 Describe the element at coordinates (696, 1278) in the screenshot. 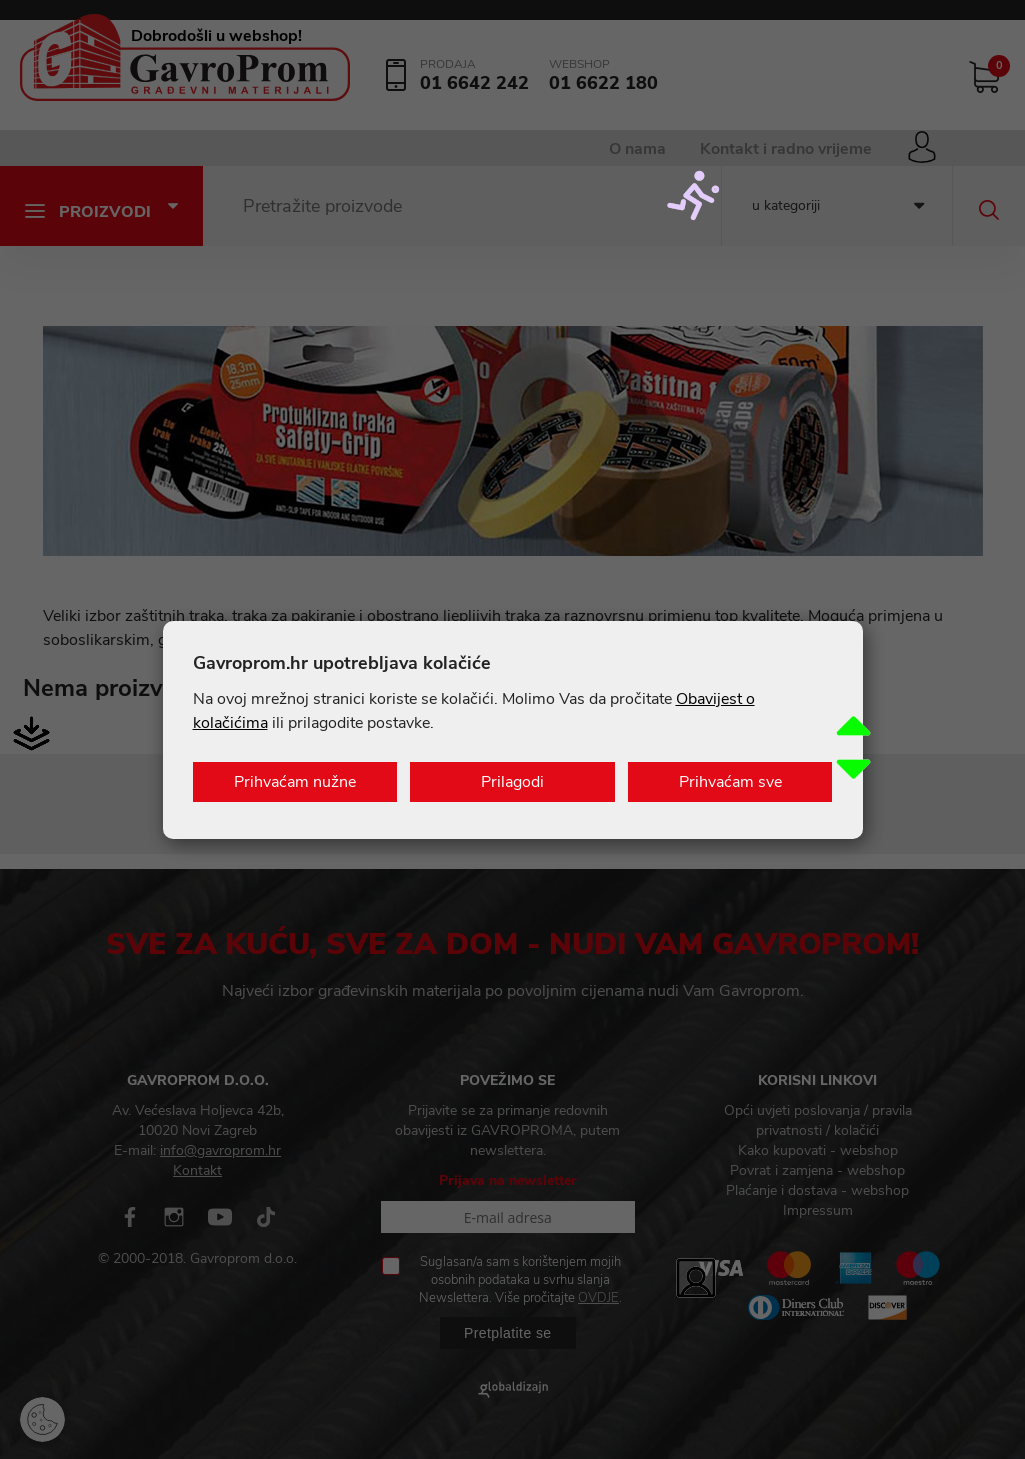

I see `view your profile` at that location.